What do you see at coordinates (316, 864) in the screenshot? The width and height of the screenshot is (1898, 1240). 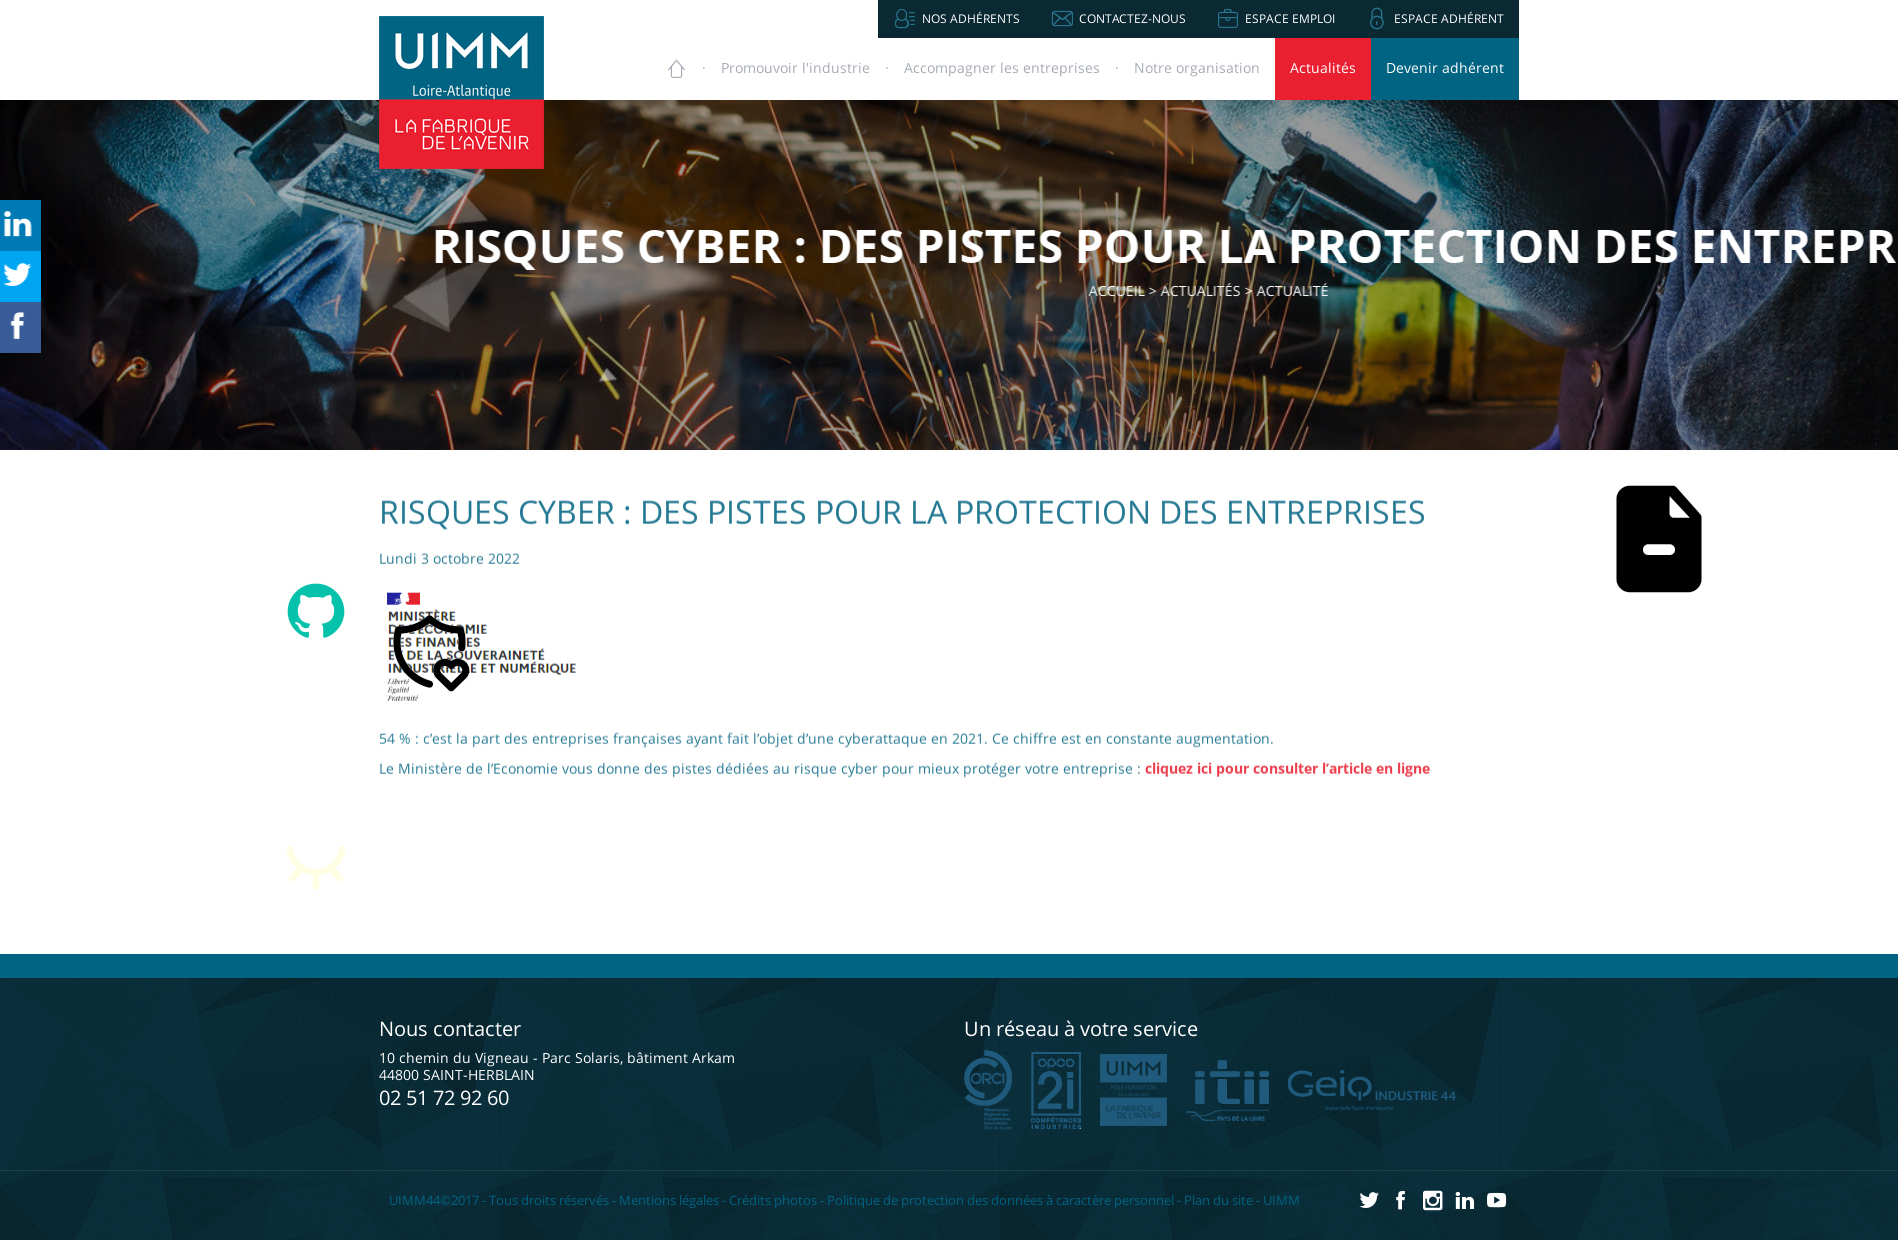 I see `hide password or sensitive content` at bounding box center [316, 864].